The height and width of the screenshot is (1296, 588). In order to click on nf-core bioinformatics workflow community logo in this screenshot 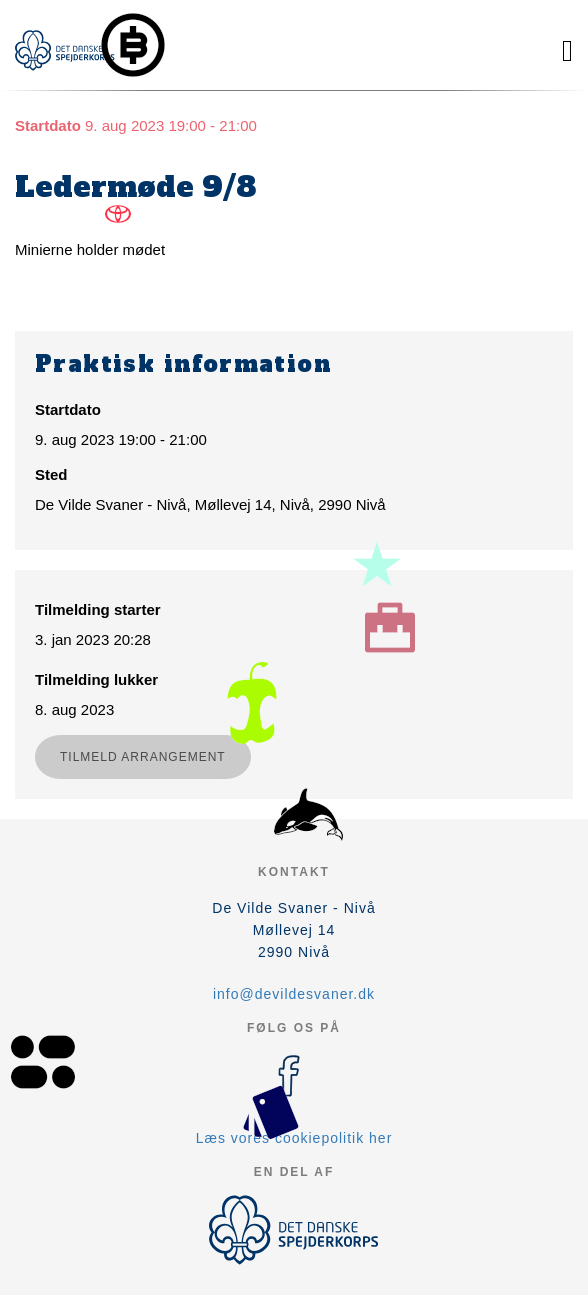, I will do `click(252, 703)`.